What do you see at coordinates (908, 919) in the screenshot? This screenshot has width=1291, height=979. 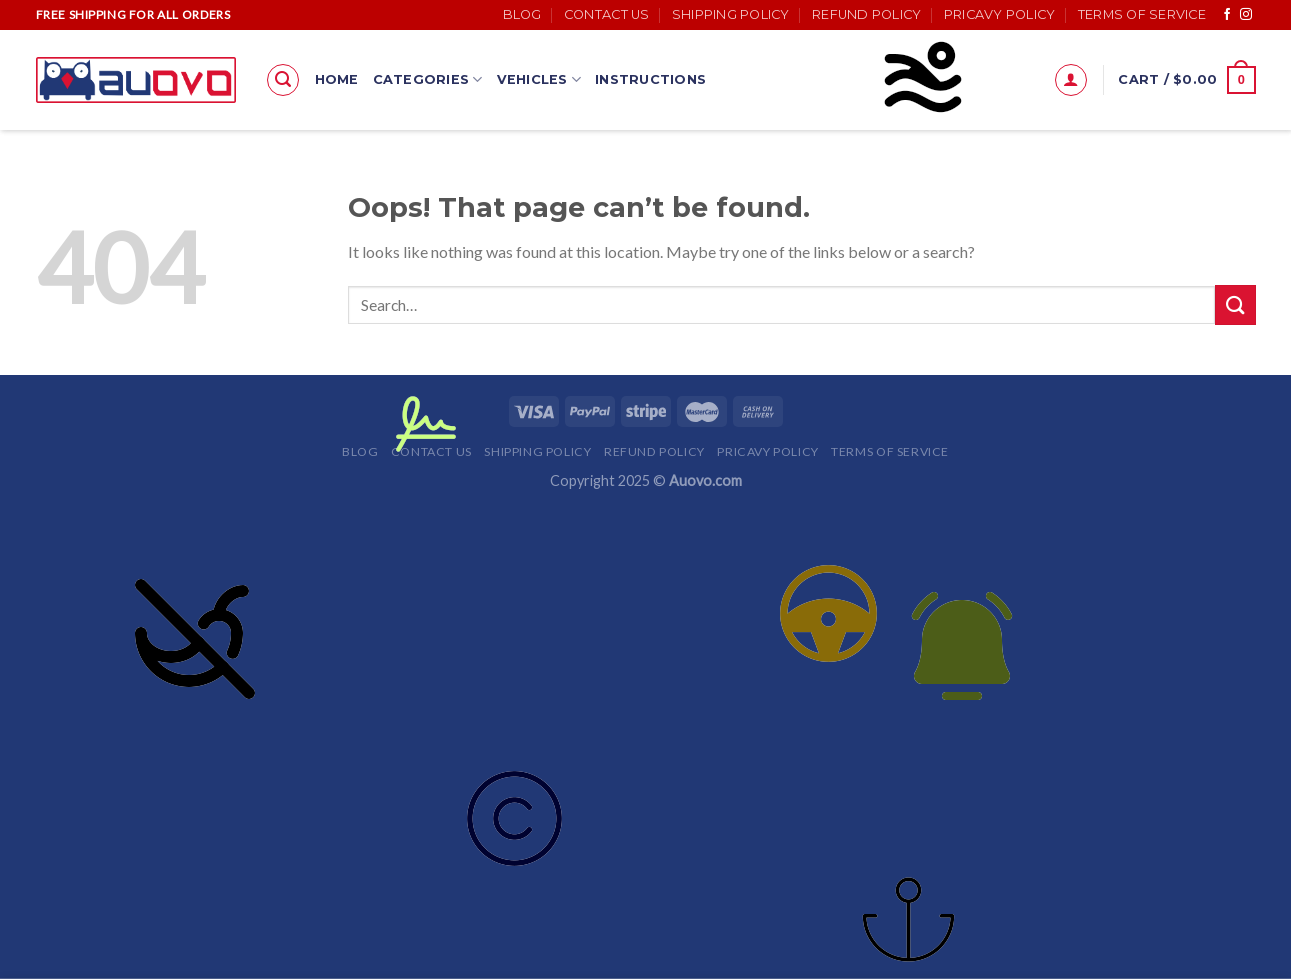 I see `anchor point or fixed position marker` at bounding box center [908, 919].